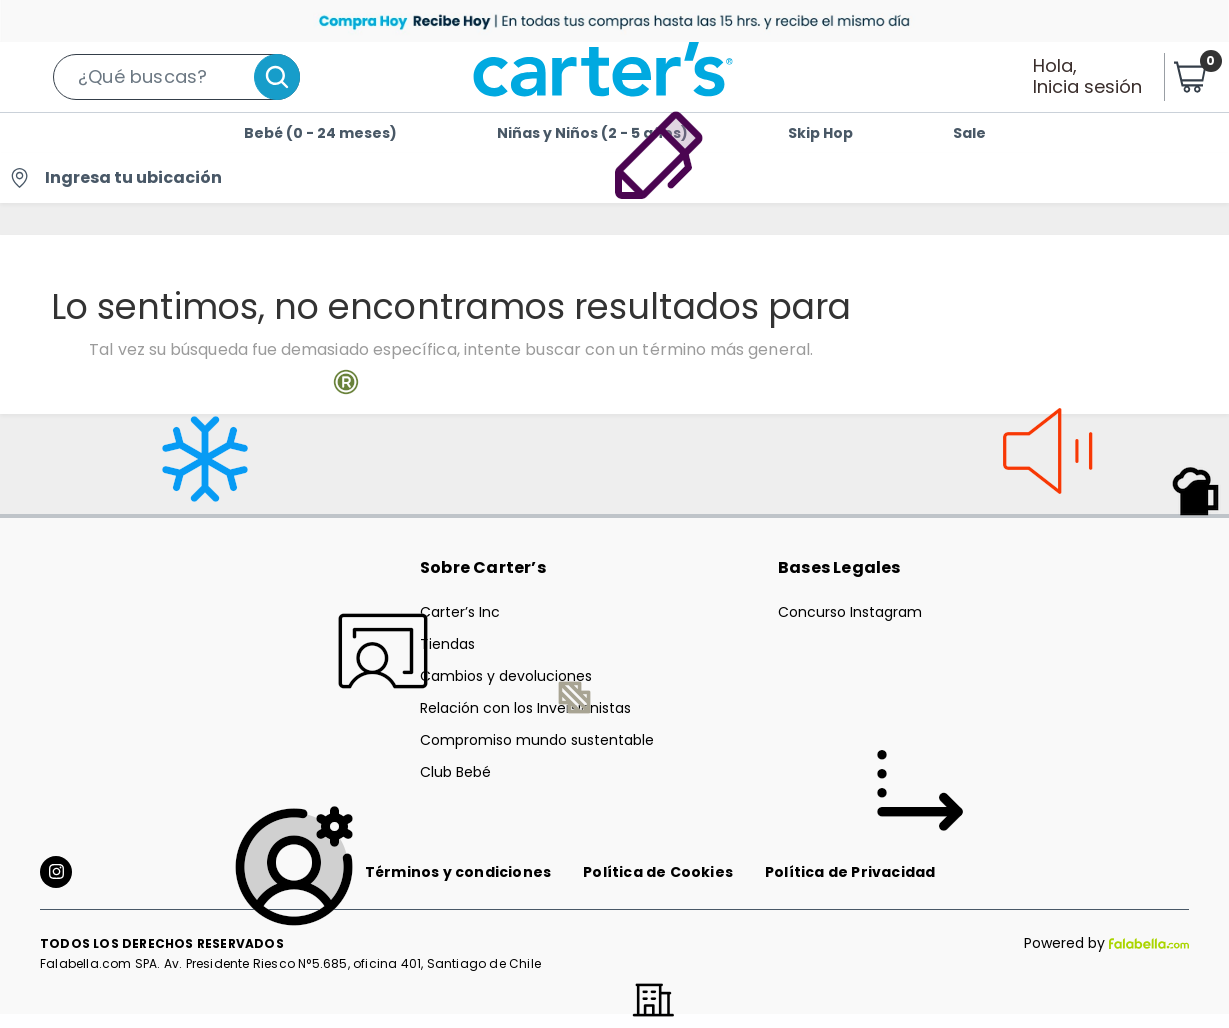 The image size is (1229, 1028). What do you see at coordinates (1195, 492) in the screenshot?
I see `find nearby sports bars or pubs` at bounding box center [1195, 492].